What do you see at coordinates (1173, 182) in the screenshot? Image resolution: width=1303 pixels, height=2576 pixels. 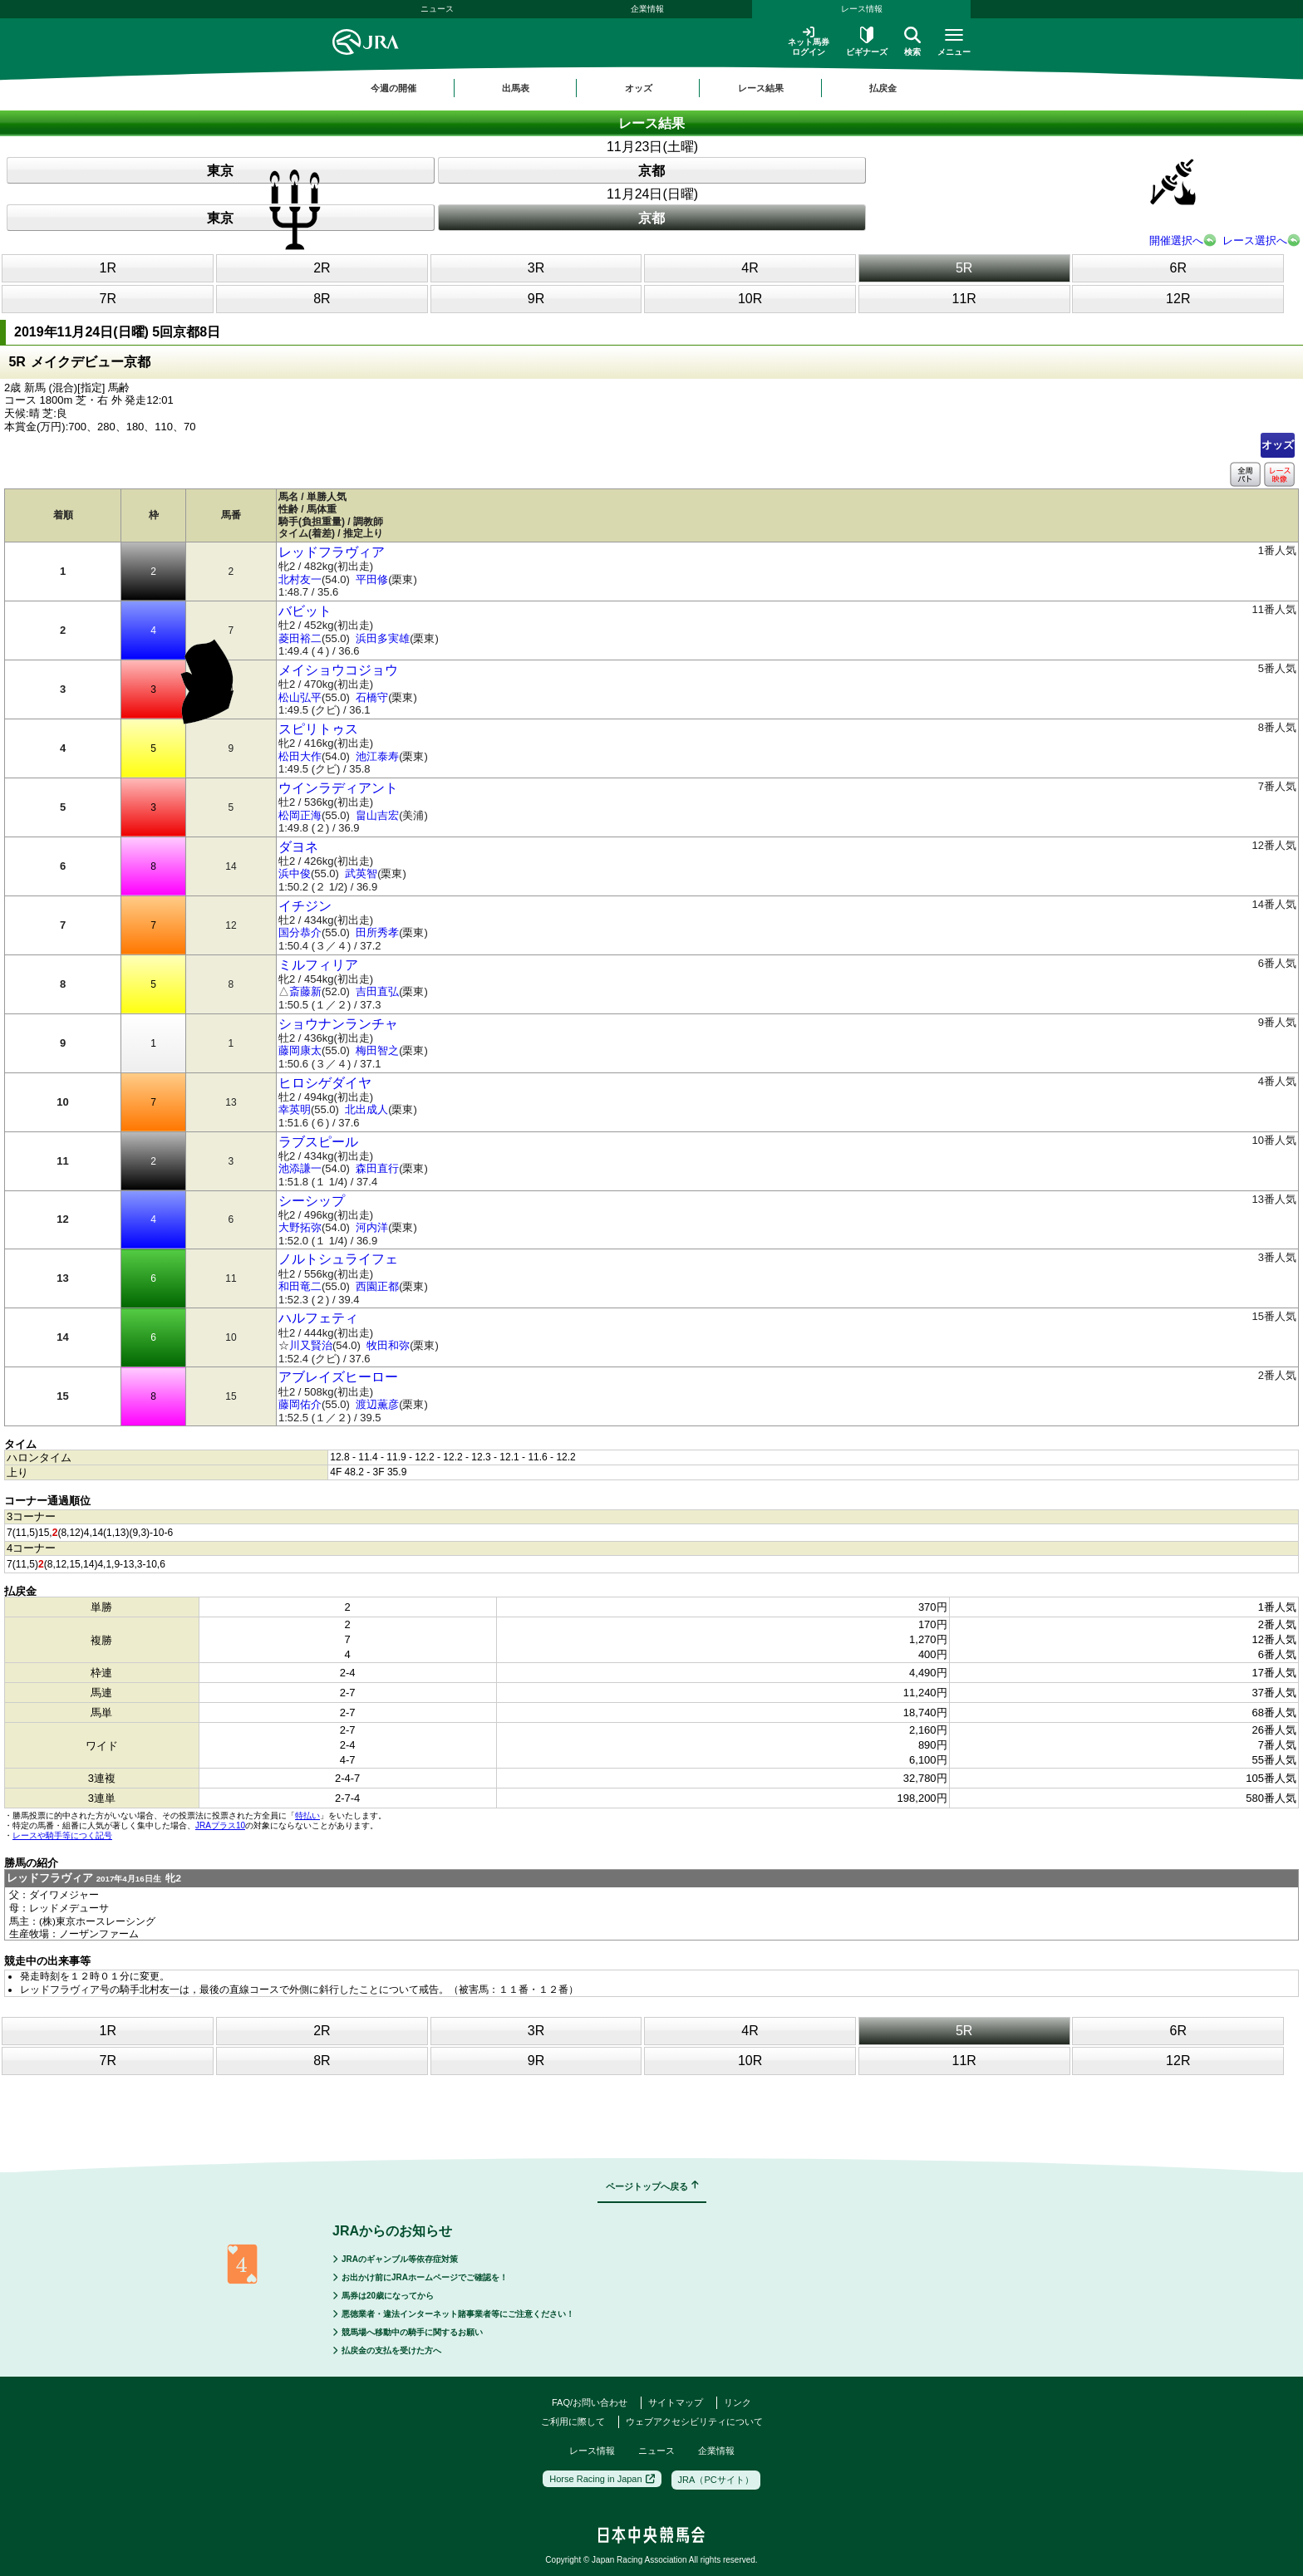 I see `roast marshmallows over a campfire` at bounding box center [1173, 182].